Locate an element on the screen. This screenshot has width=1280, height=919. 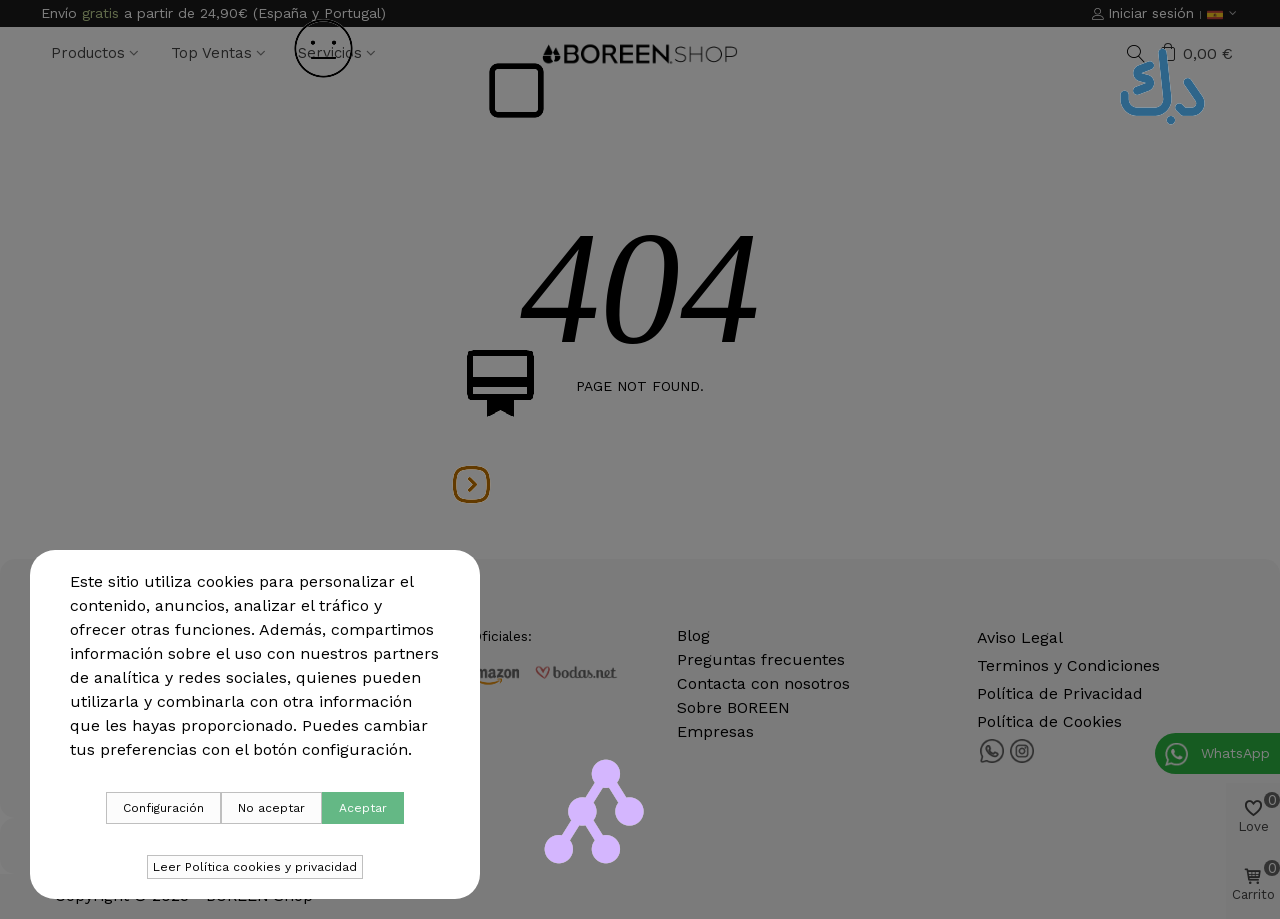
view membership card details is located at coordinates (500, 383).